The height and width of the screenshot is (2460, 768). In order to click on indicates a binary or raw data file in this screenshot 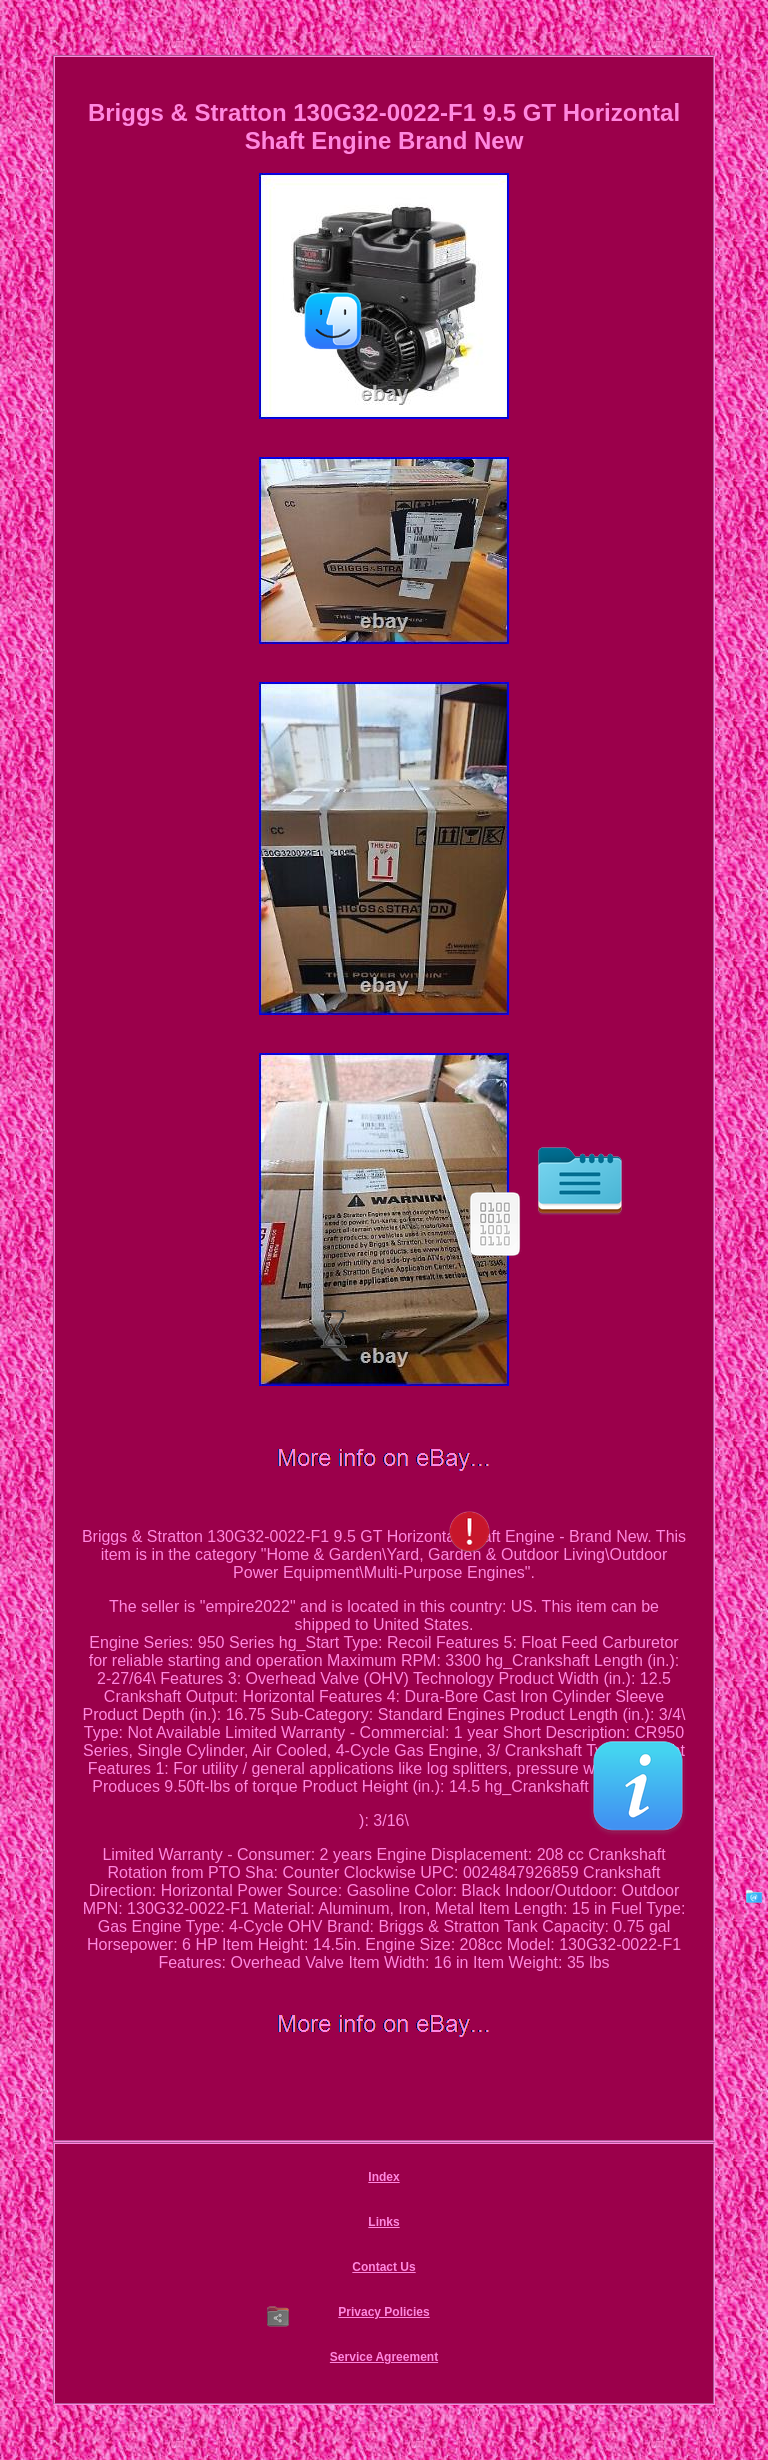, I will do `click(495, 1224)`.